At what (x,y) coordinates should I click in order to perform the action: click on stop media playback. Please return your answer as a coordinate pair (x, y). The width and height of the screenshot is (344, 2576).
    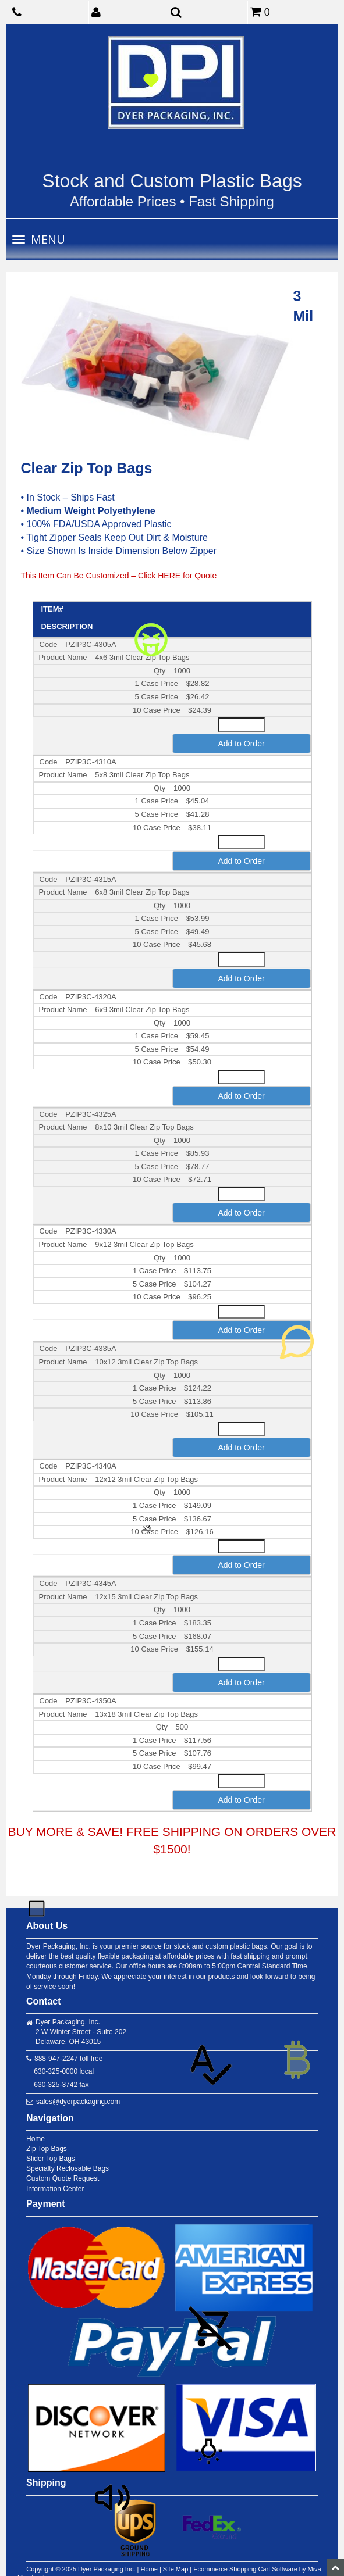
    Looking at the image, I should click on (37, 1909).